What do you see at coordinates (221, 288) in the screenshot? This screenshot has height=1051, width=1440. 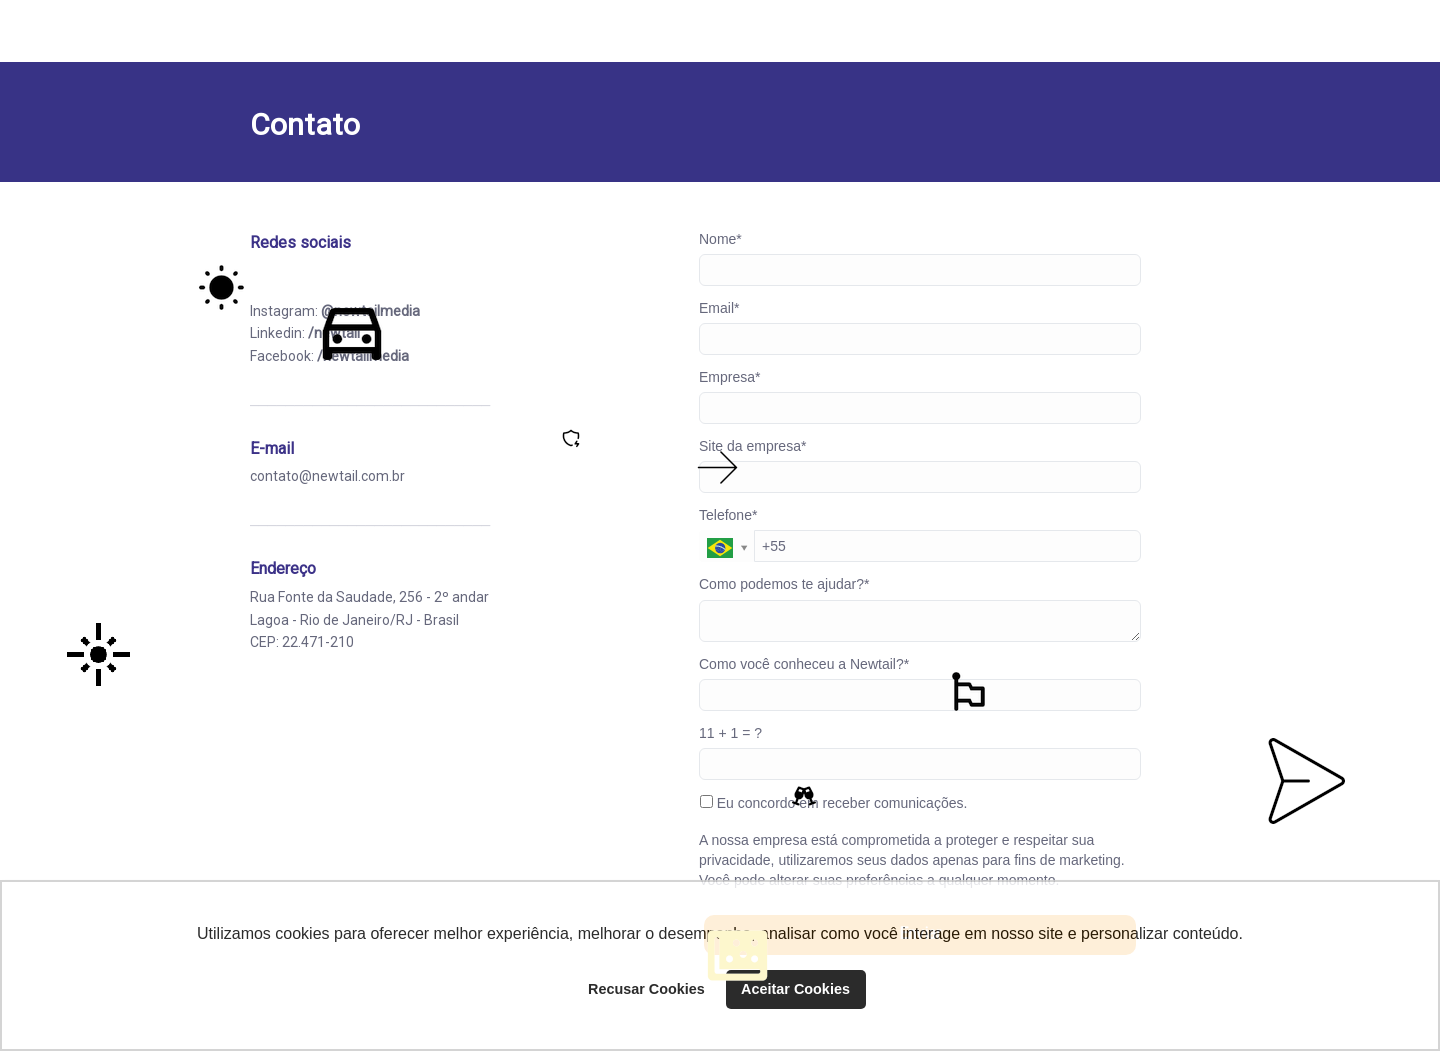 I see `toggle light mode or bright display` at bounding box center [221, 288].